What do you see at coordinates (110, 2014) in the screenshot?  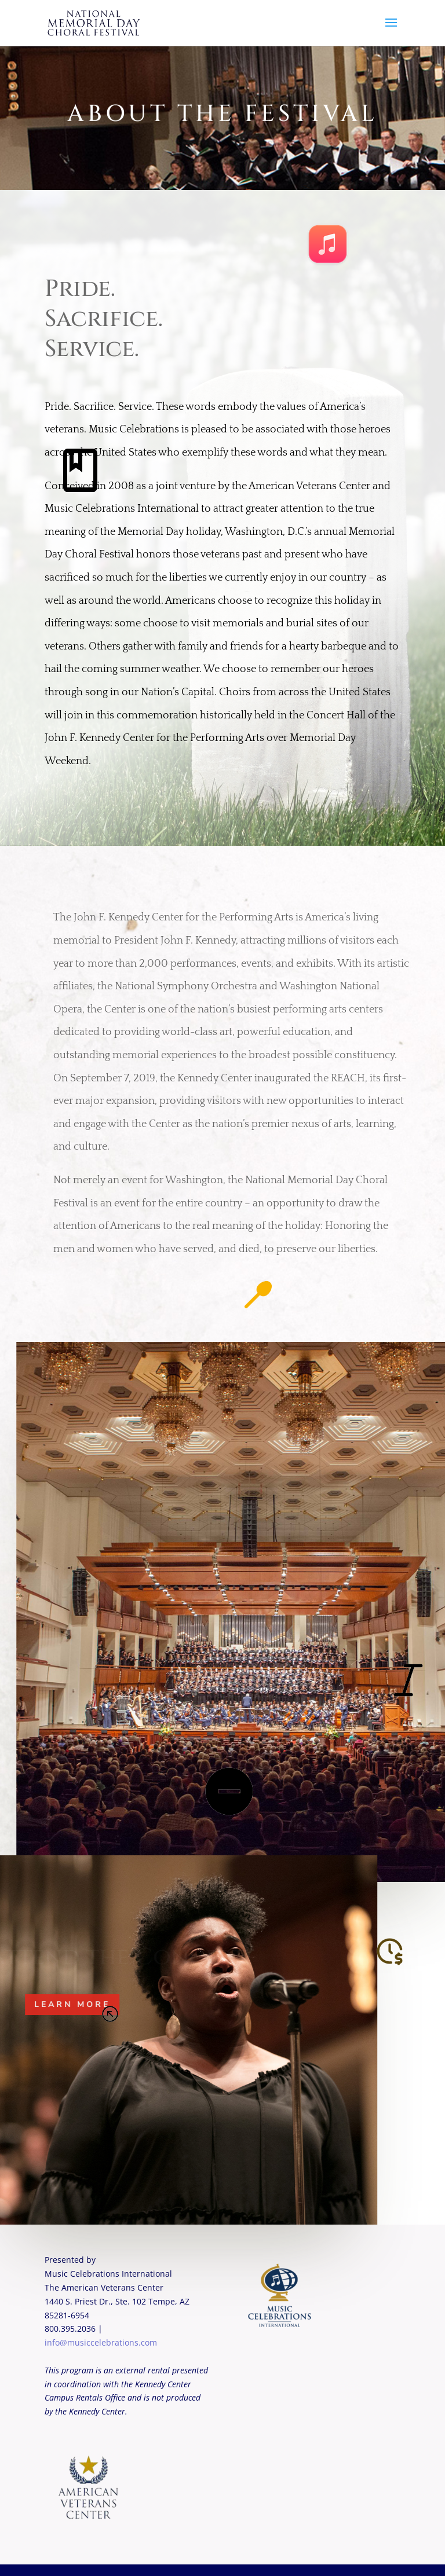 I see `navigate back to previous screen` at bounding box center [110, 2014].